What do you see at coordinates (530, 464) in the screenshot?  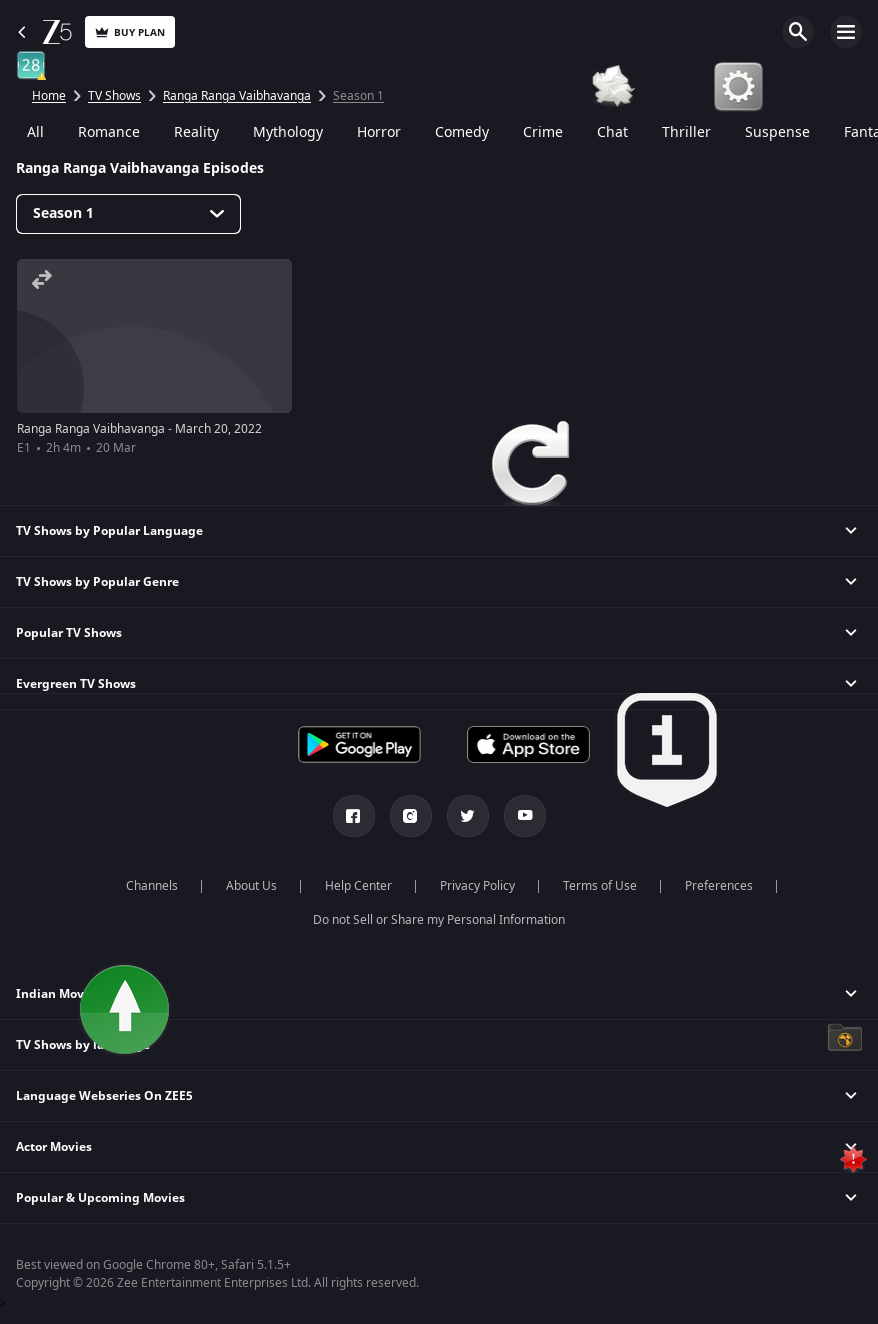 I see `refresh the current view or page` at bounding box center [530, 464].